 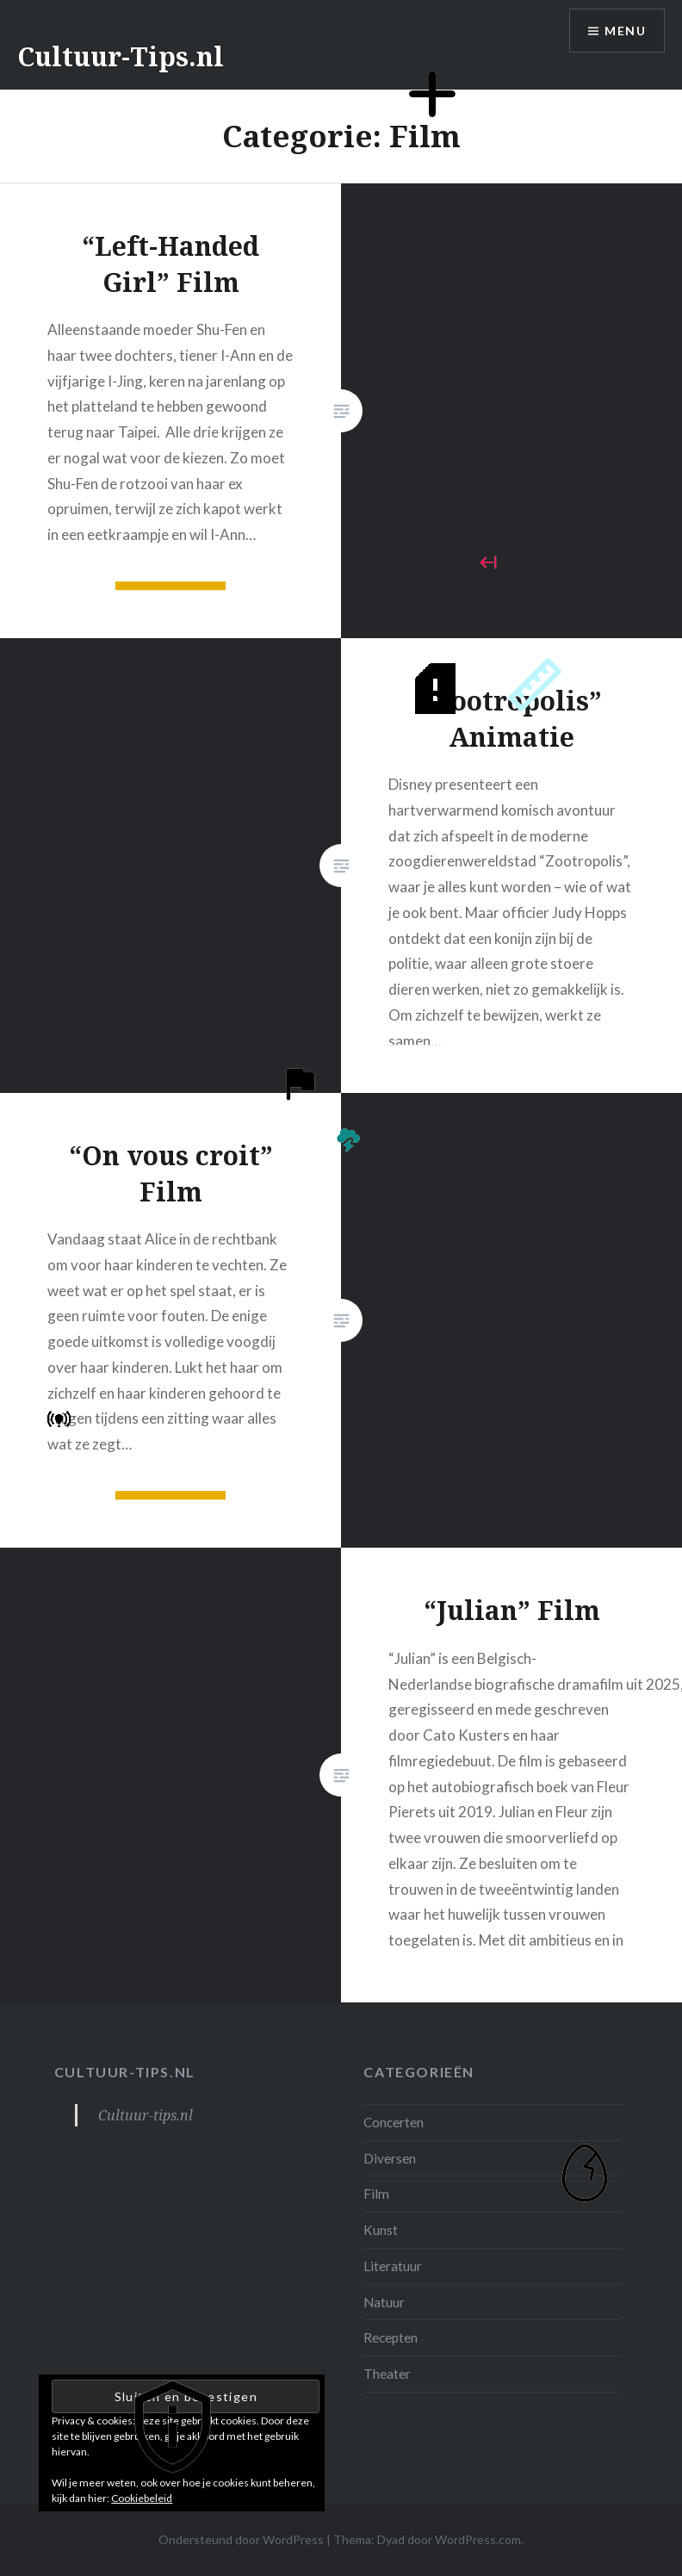 What do you see at coordinates (535, 685) in the screenshot?
I see `access measurement tools` at bounding box center [535, 685].